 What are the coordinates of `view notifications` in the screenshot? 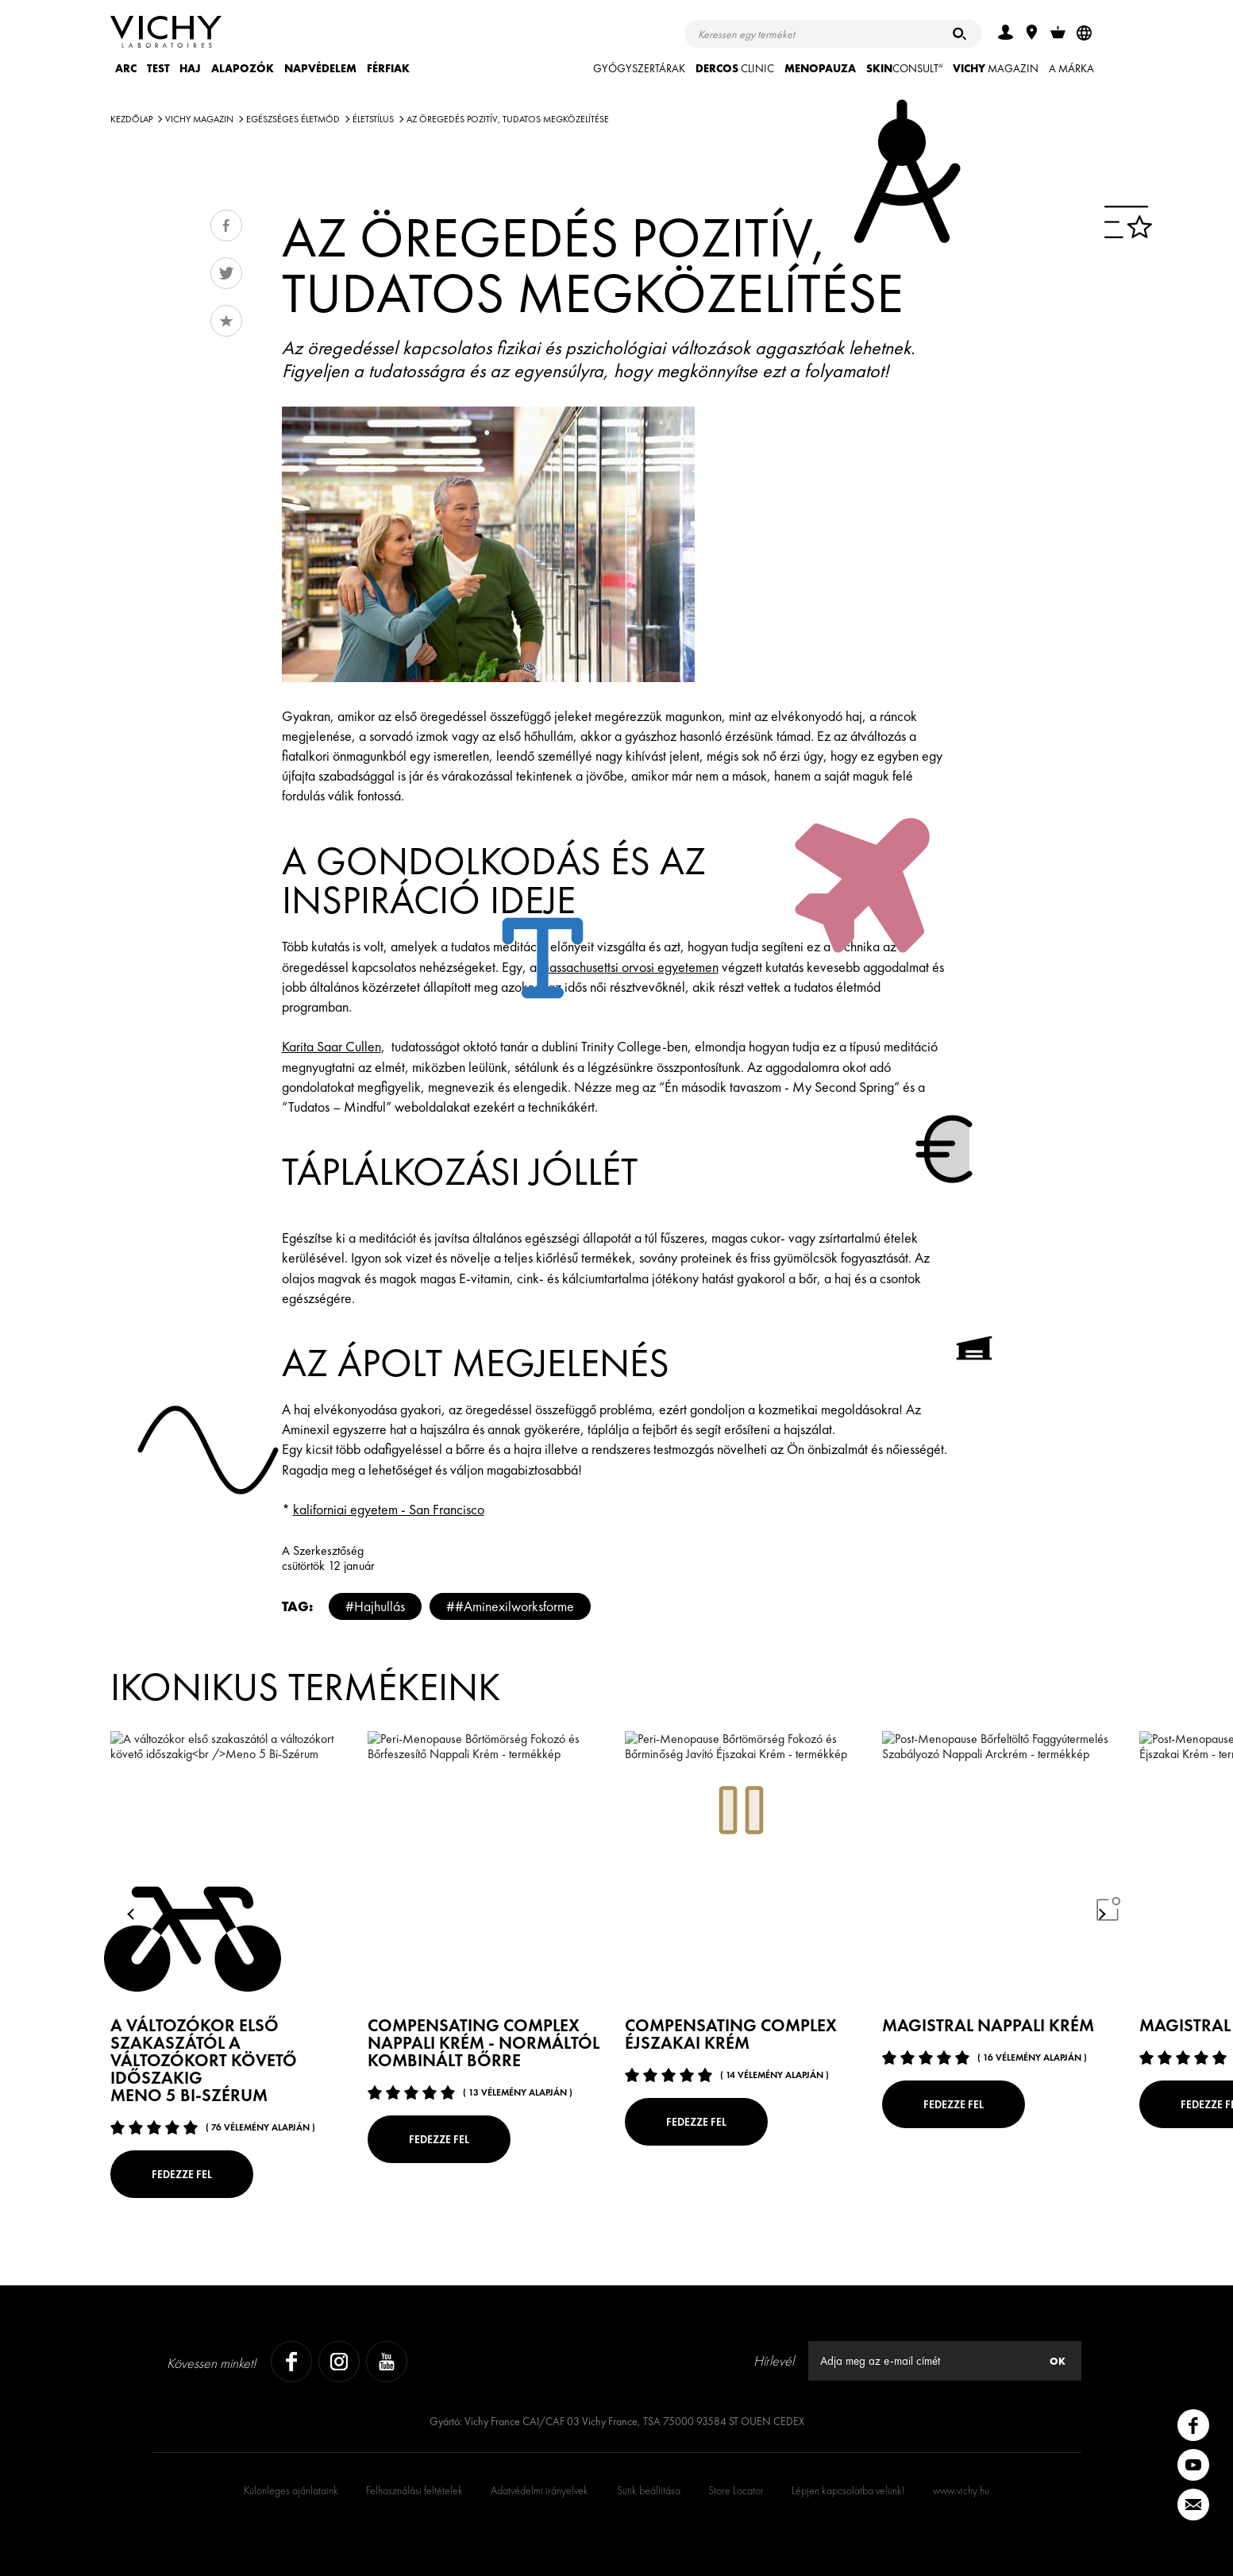 It's located at (1108, 1909).